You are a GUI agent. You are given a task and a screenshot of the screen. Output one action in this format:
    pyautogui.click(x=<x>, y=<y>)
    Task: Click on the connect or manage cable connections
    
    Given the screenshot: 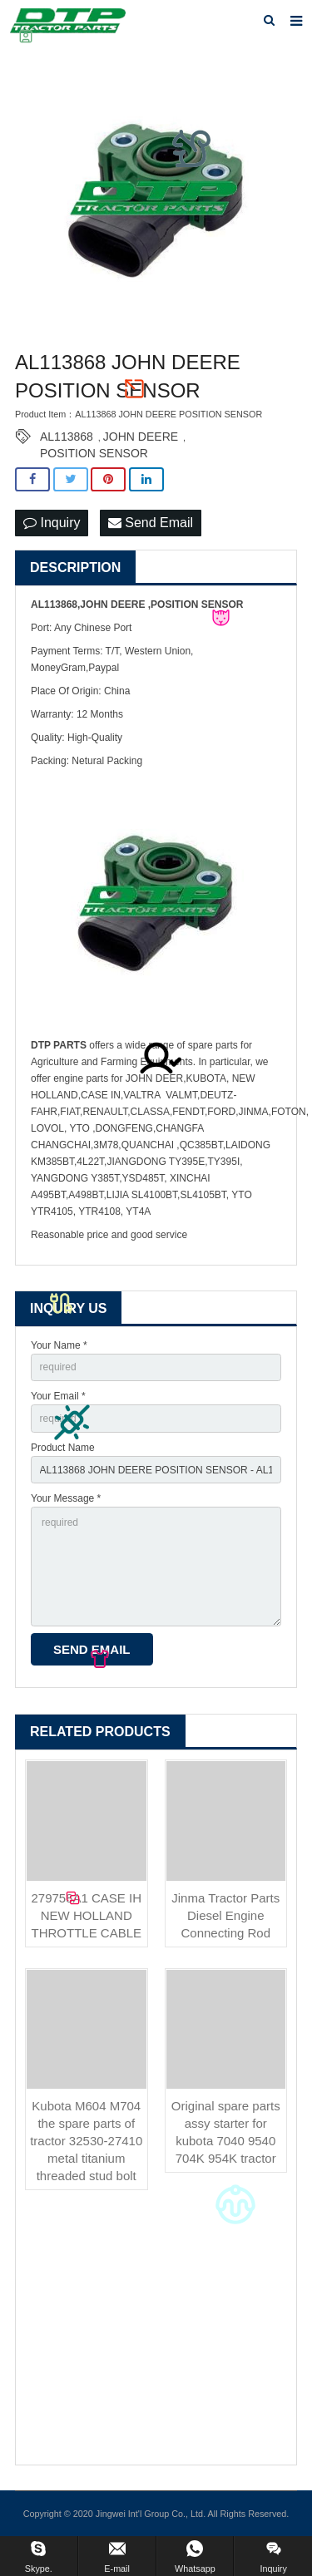 What is the action you would take?
    pyautogui.click(x=61, y=1303)
    